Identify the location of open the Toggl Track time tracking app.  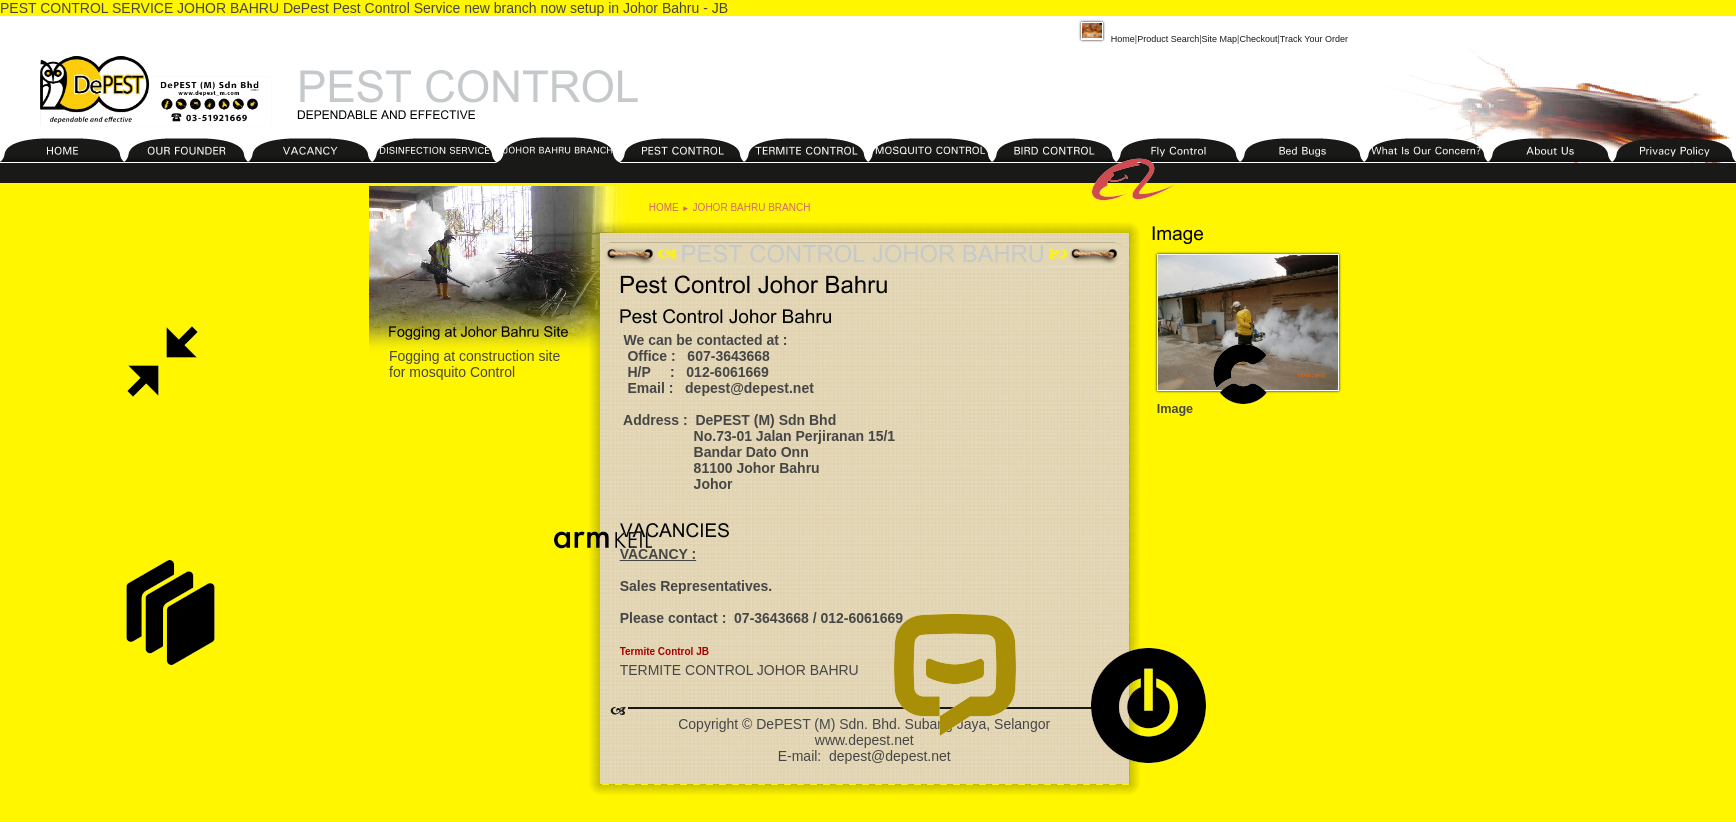
(1148, 705).